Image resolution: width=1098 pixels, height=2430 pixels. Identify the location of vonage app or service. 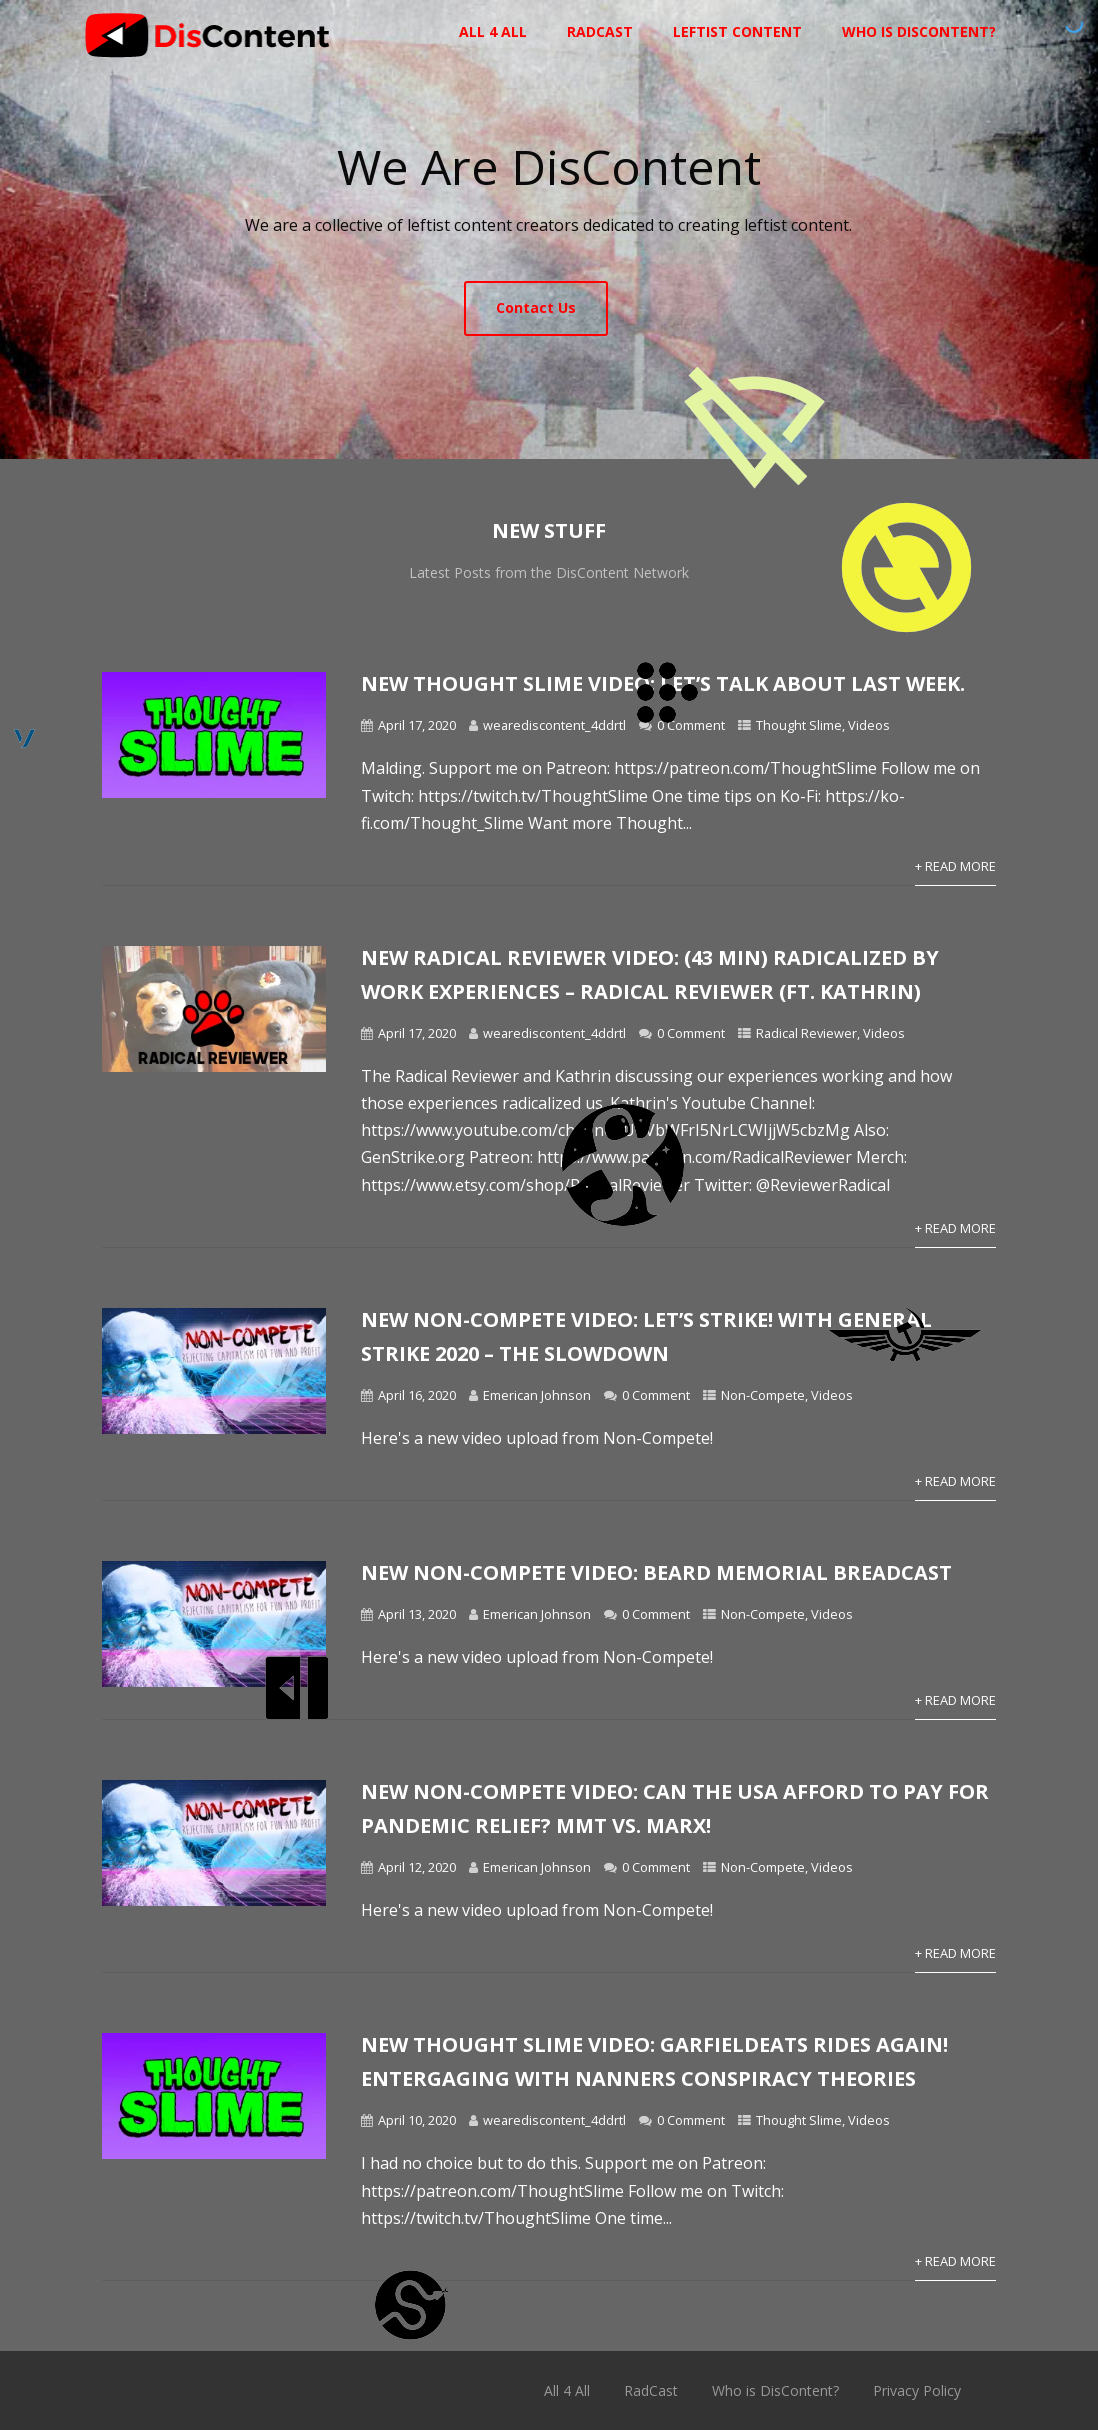
(24, 738).